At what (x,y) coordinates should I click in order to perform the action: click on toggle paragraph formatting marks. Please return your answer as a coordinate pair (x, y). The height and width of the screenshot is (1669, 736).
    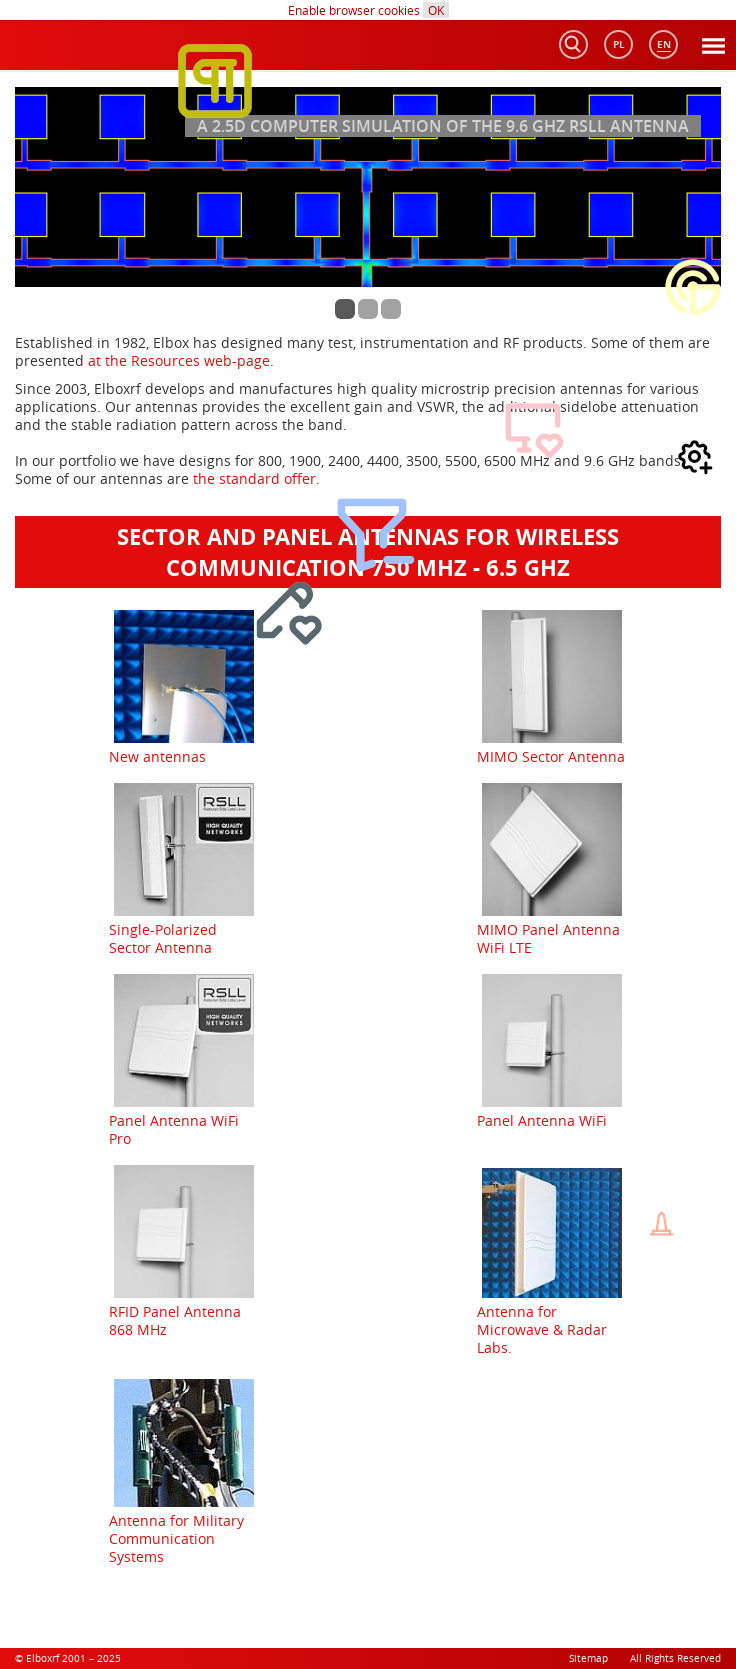
    Looking at the image, I should click on (215, 81).